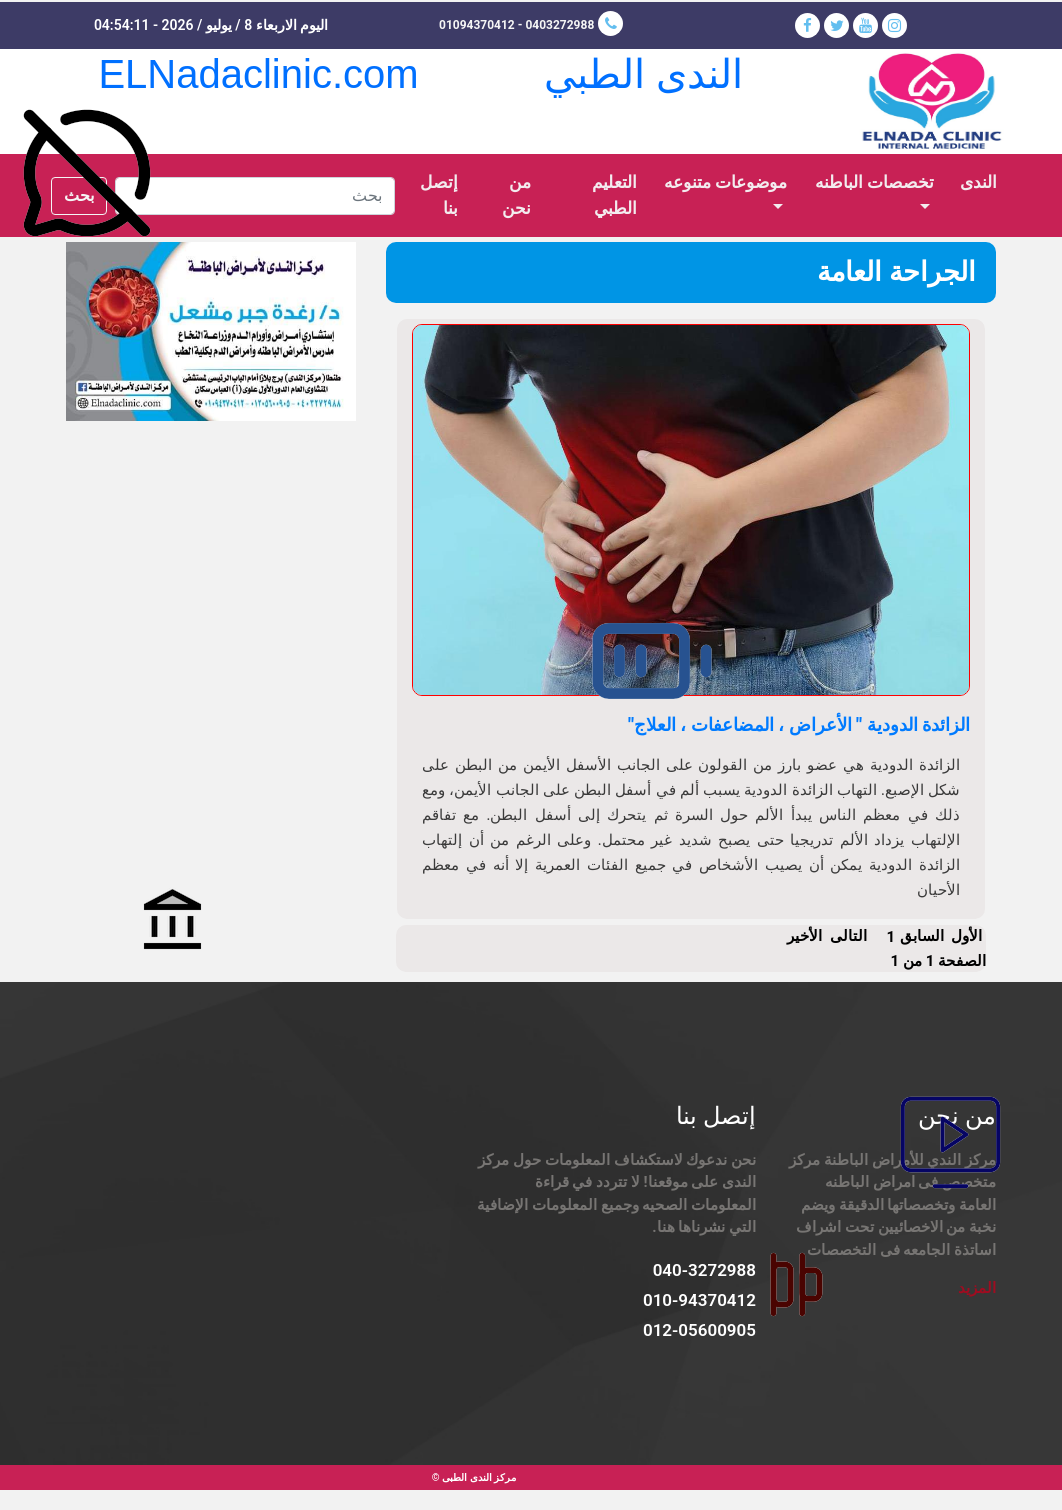  I want to click on access banking or financial services, so click(174, 922).